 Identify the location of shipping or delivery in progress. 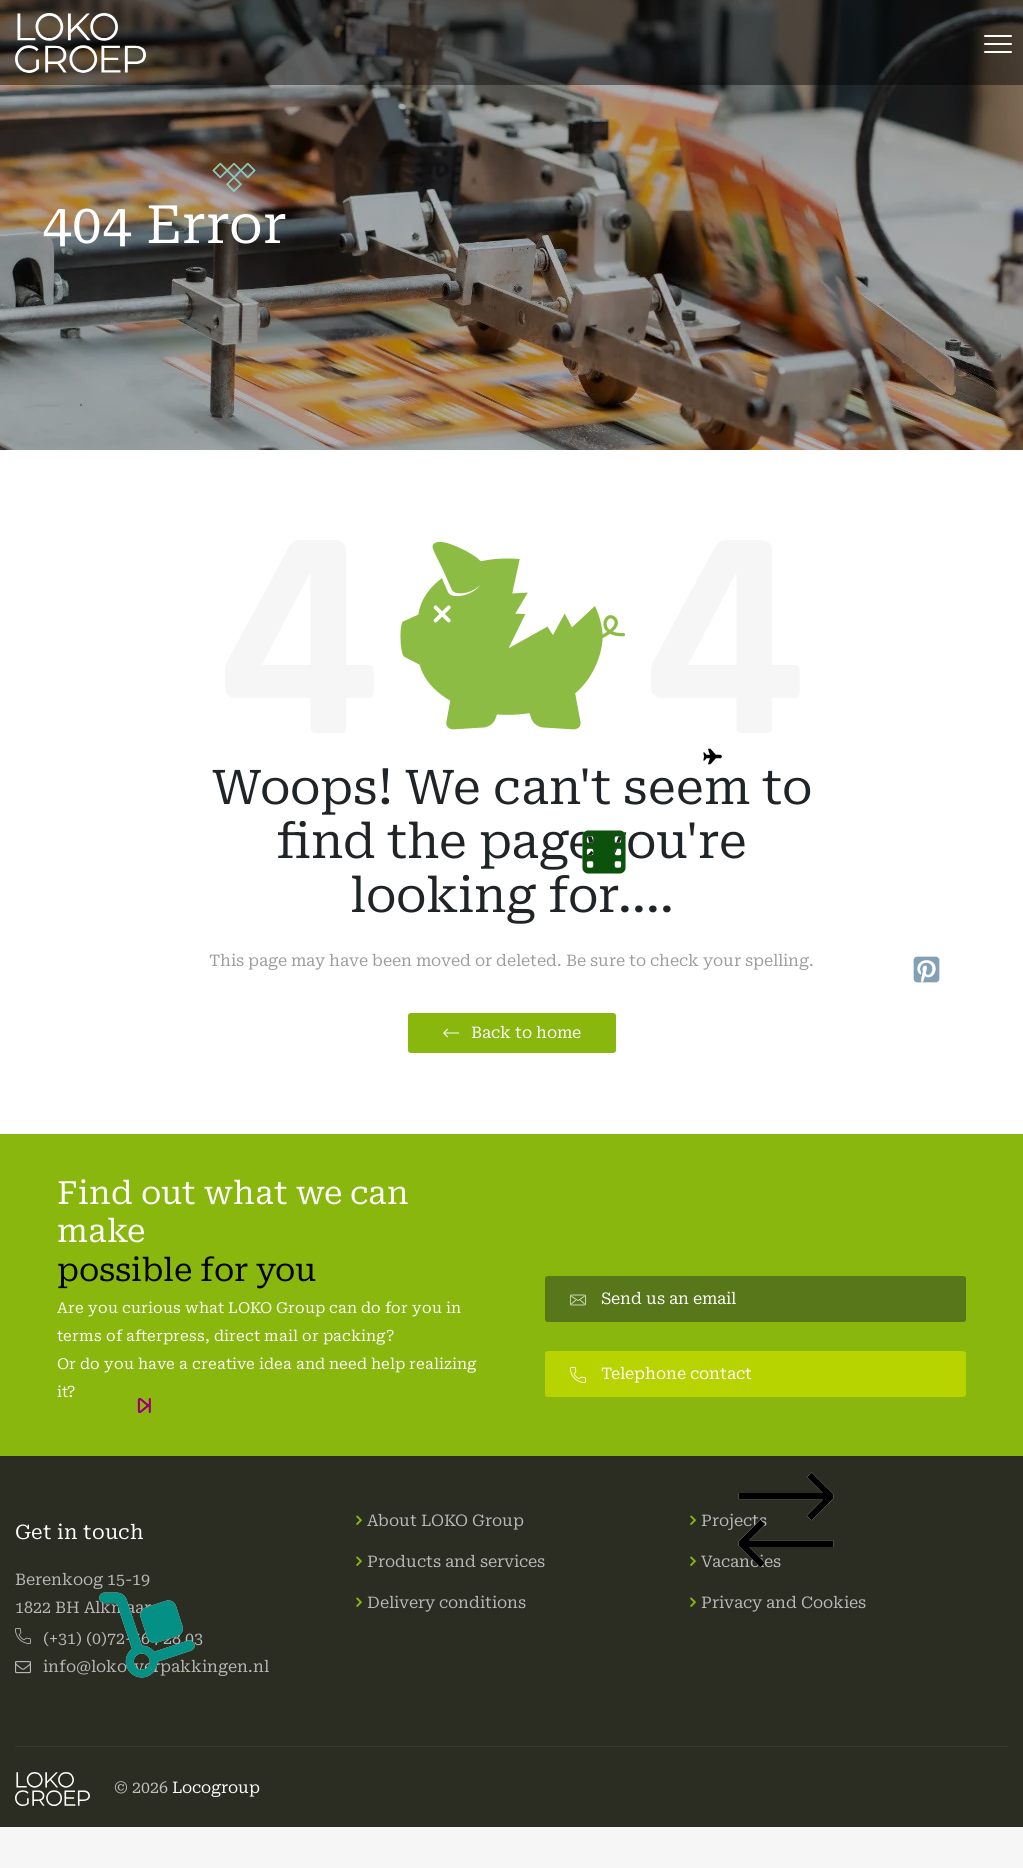
(147, 1635).